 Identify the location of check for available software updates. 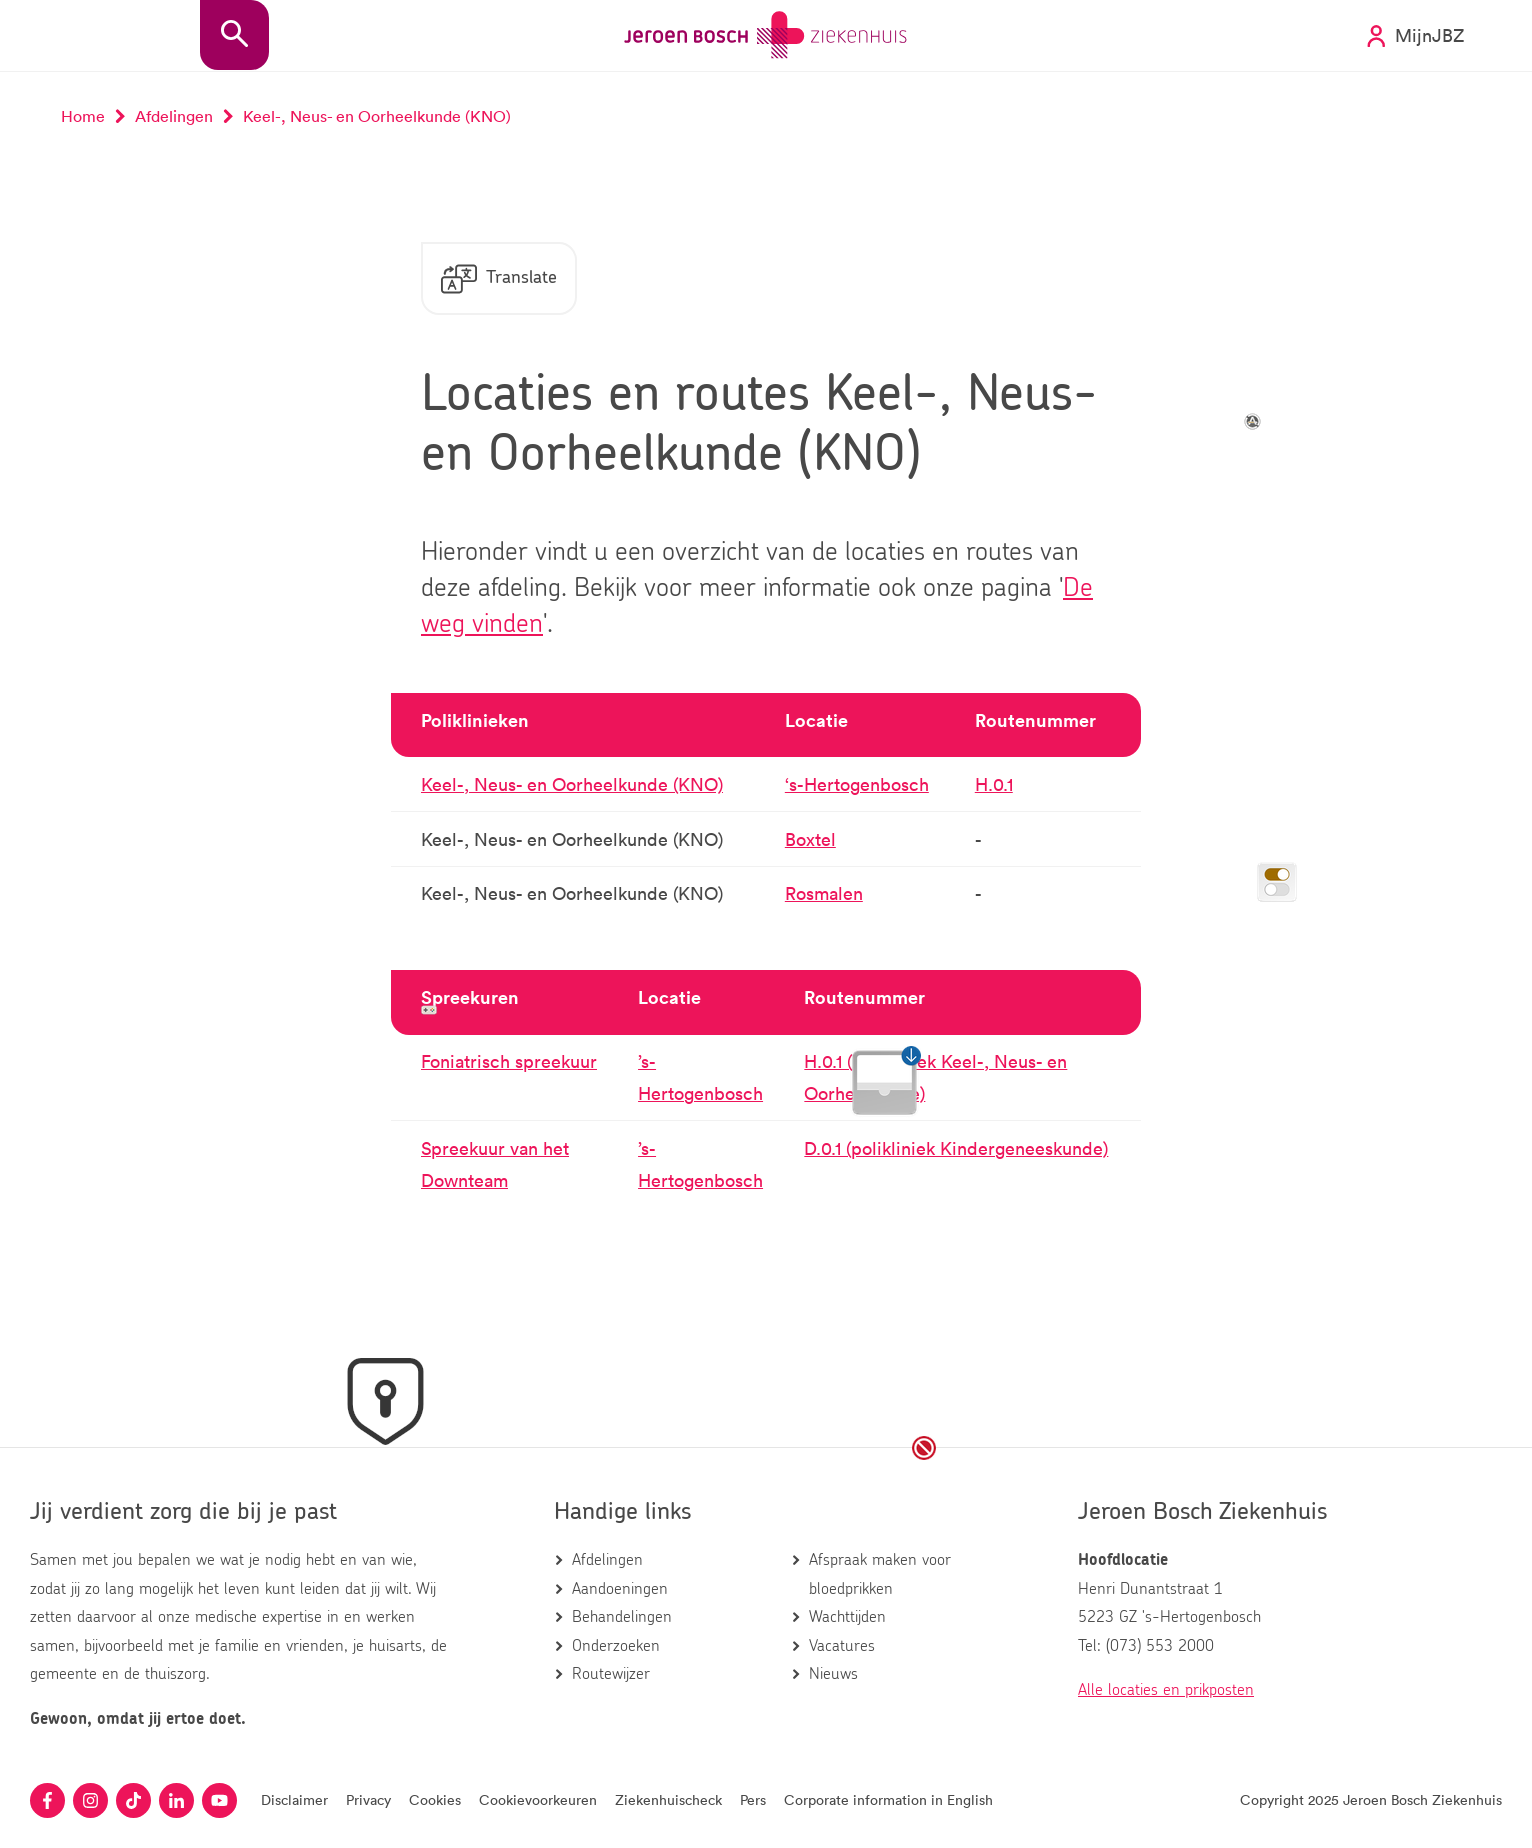
(1252, 421).